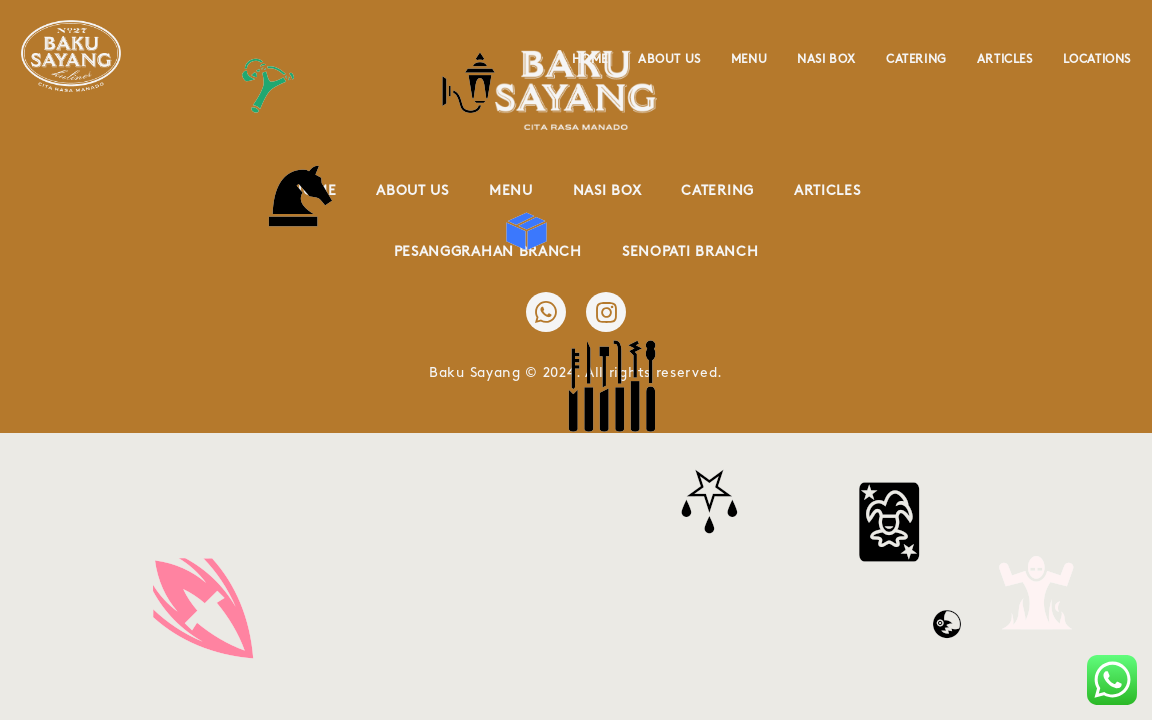 Image resolution: width=1152 pixels, height=720 pixels. Describe the element at coordinates (204, 609) in the screenshot. I see `throw or launch a dagger attack` at that location.